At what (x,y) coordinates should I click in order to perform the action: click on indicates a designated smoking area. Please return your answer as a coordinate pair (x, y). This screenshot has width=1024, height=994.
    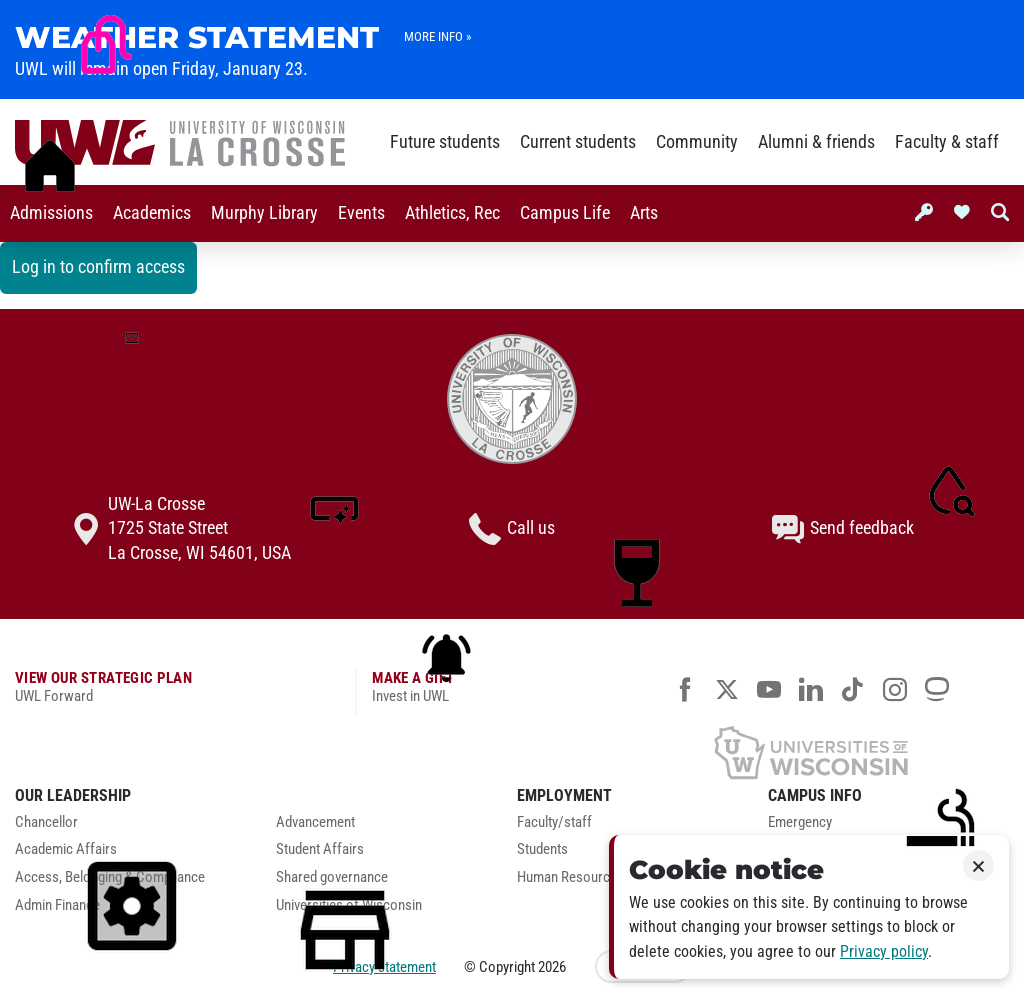
    Looking at the image, I should click on (940, 822).